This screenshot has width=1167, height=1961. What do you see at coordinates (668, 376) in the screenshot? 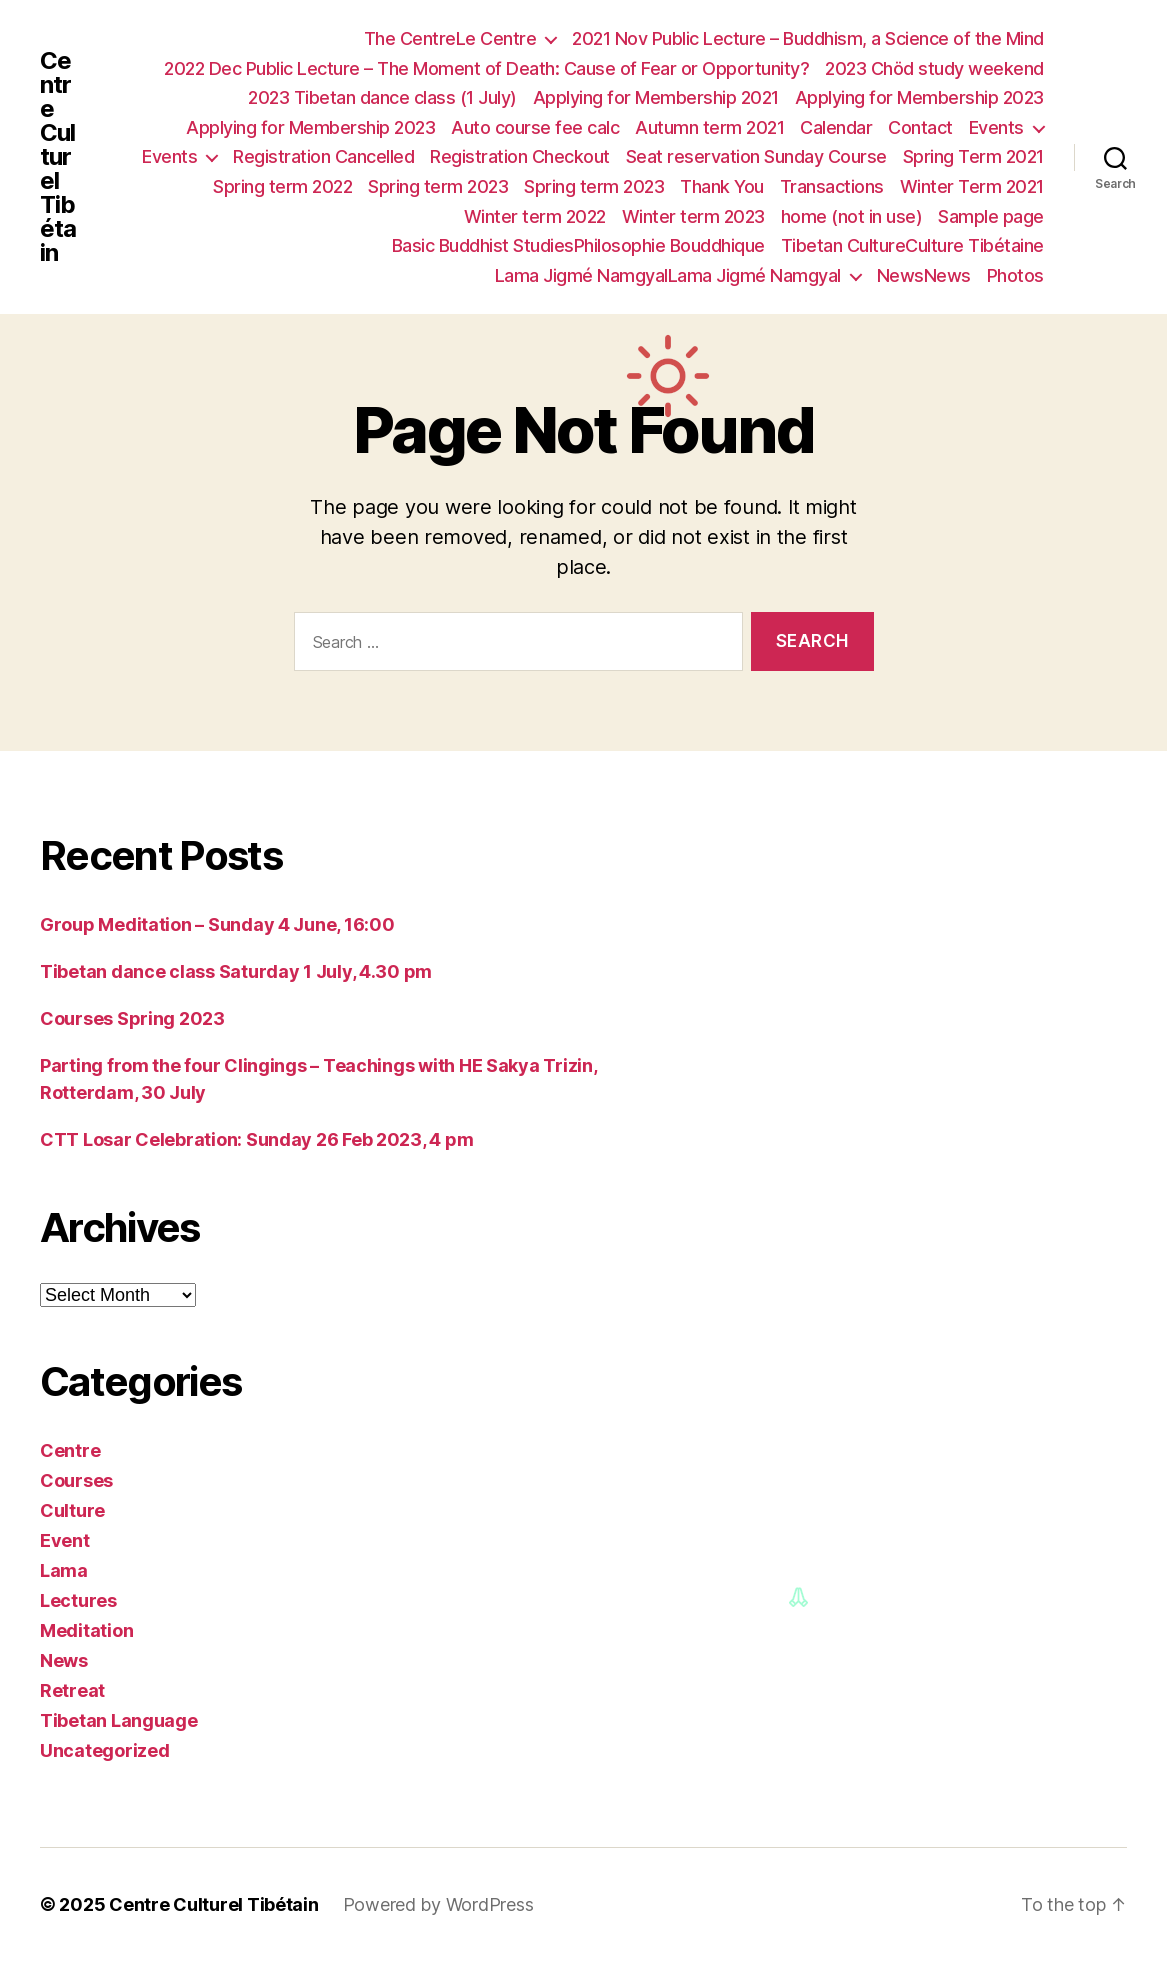
I see `toggle light mode or increase brightness` at bounding box center [668, 376].